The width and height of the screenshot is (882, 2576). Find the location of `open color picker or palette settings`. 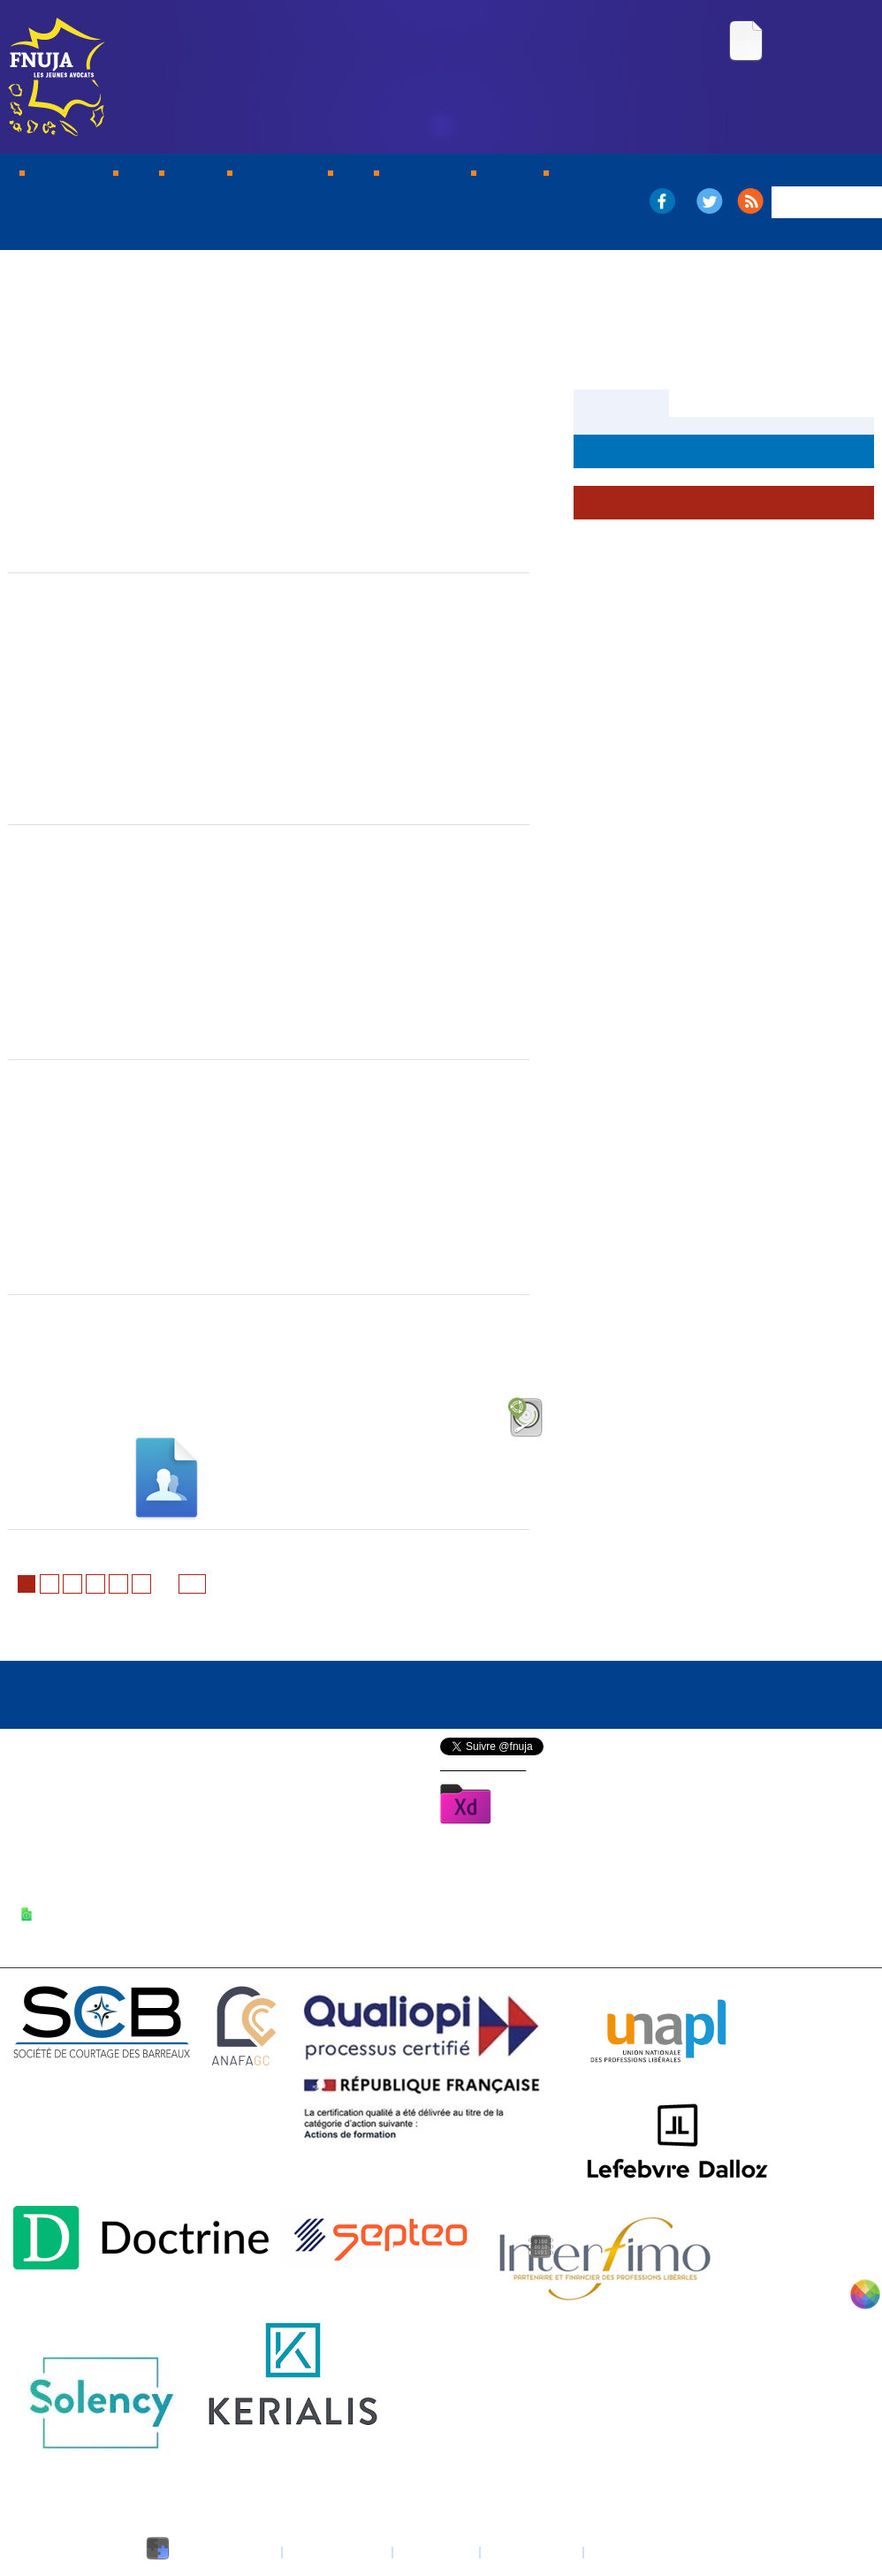

open color picker or palette settings is located at coordinates (865, 2294).